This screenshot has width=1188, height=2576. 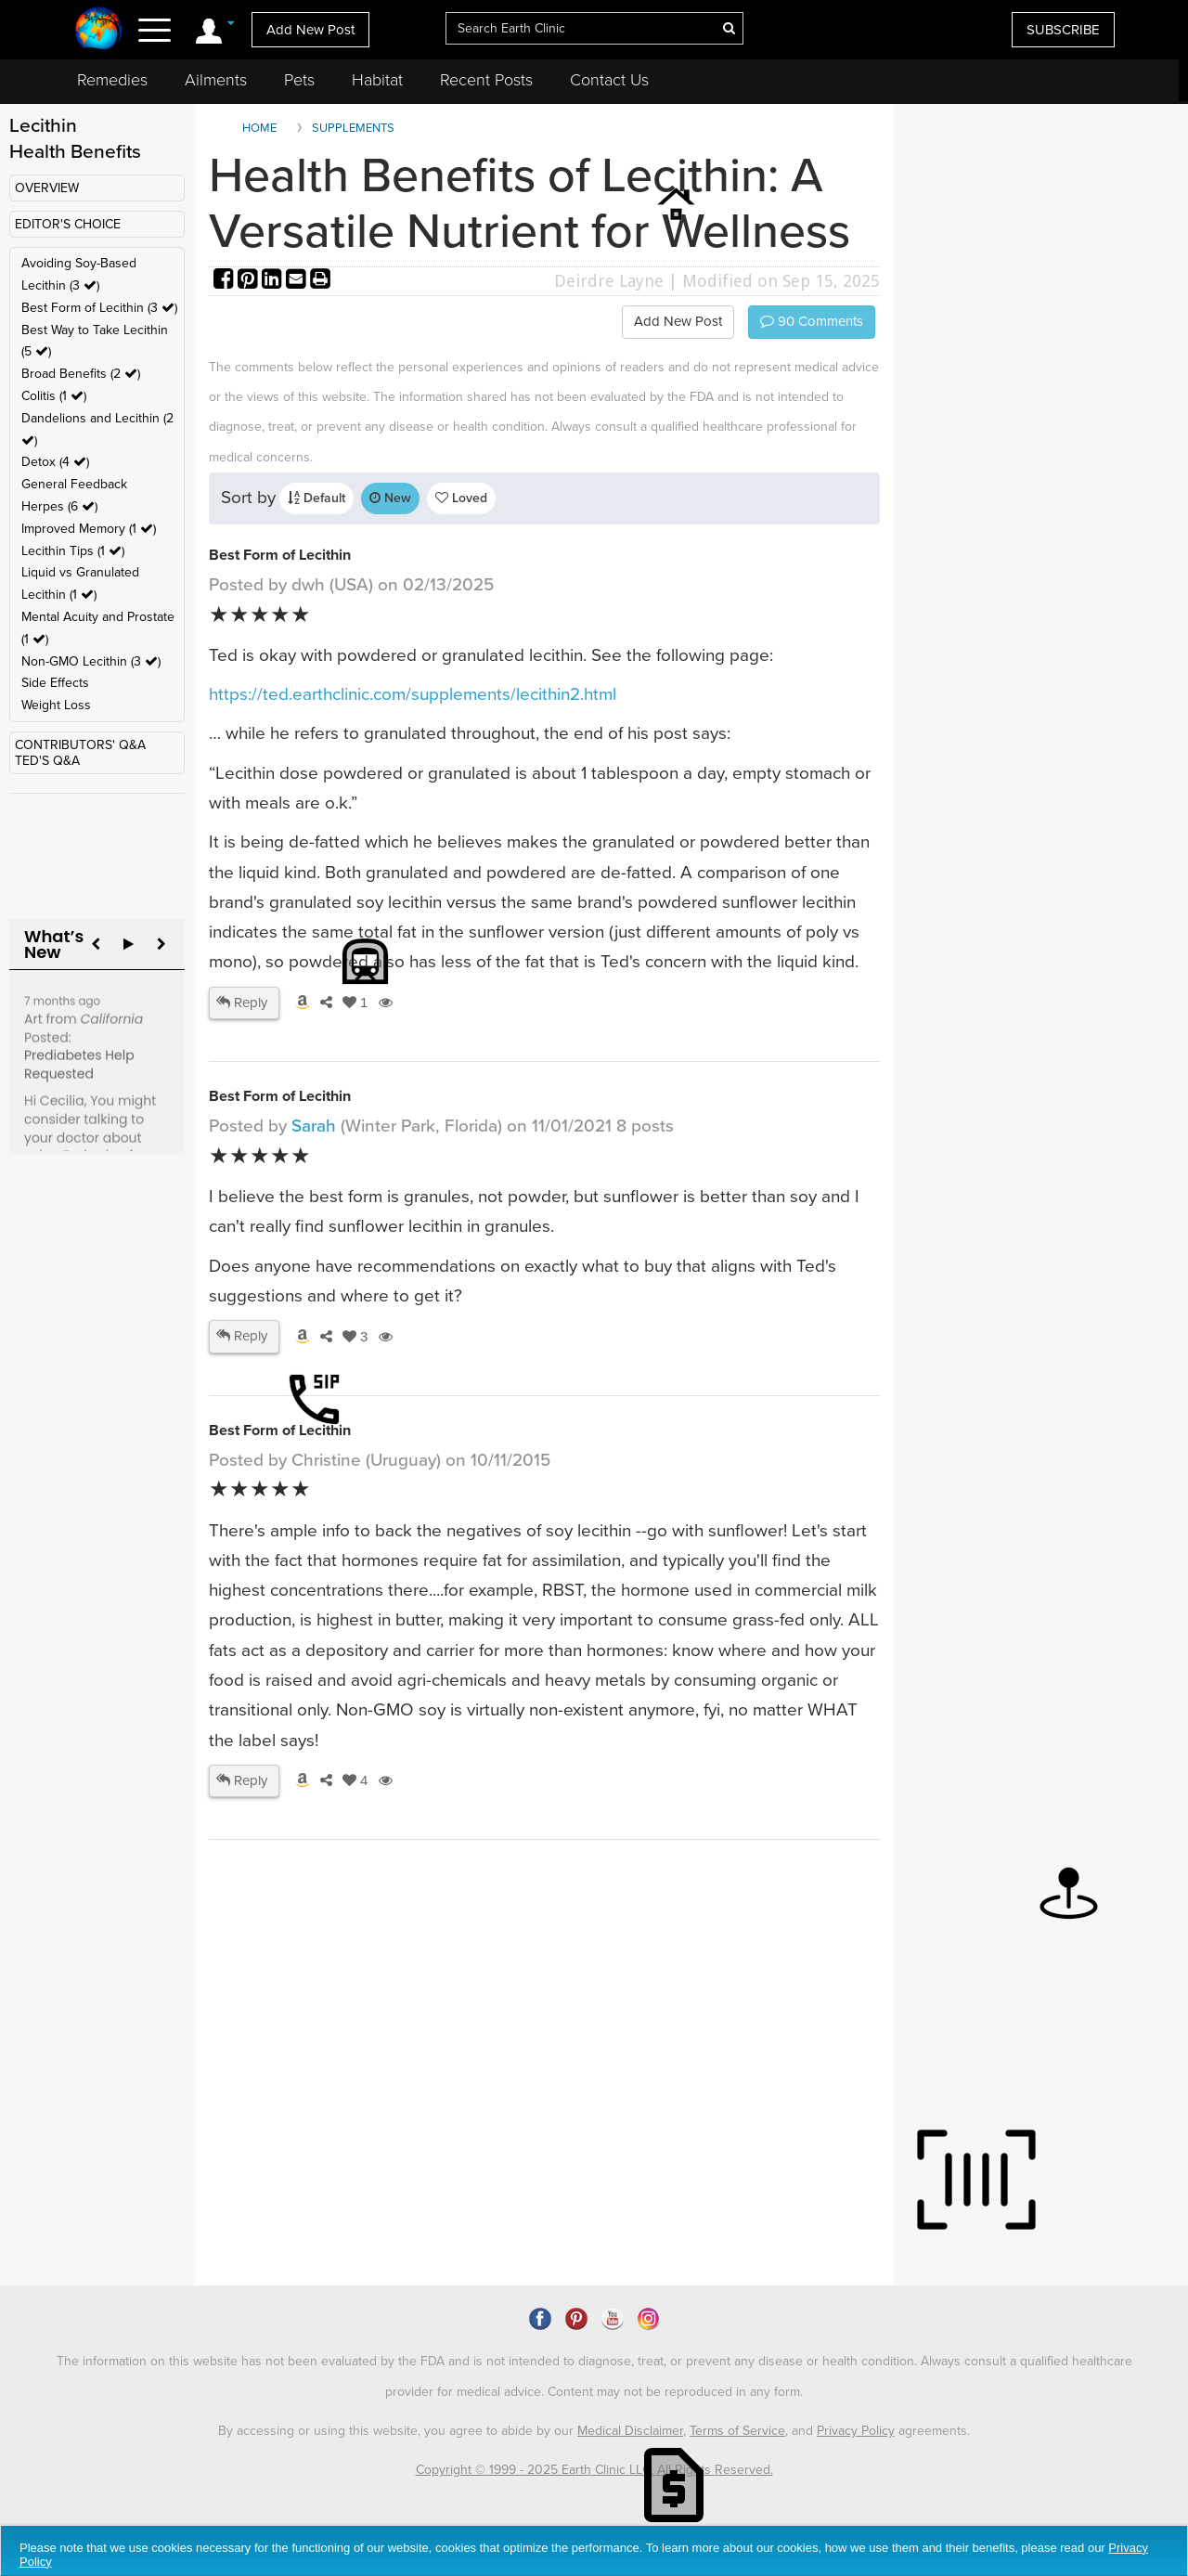 I want to click on make a SIP (internet protocol) phone call, so click(x=314, y=1399).